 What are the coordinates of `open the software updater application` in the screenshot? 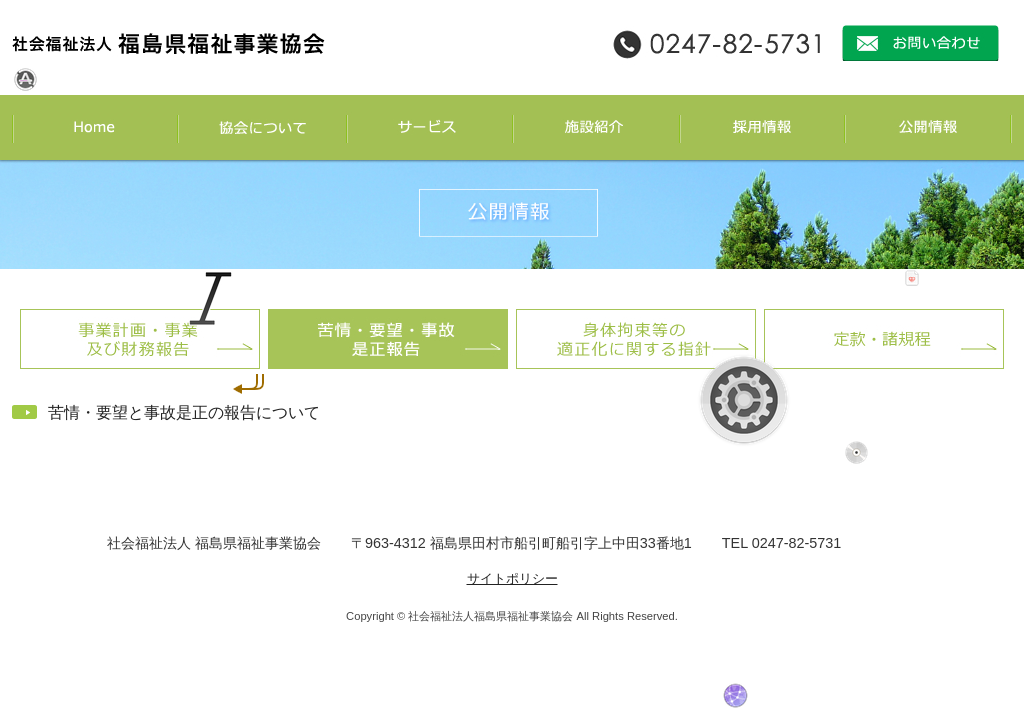 It's located at (25, 79).